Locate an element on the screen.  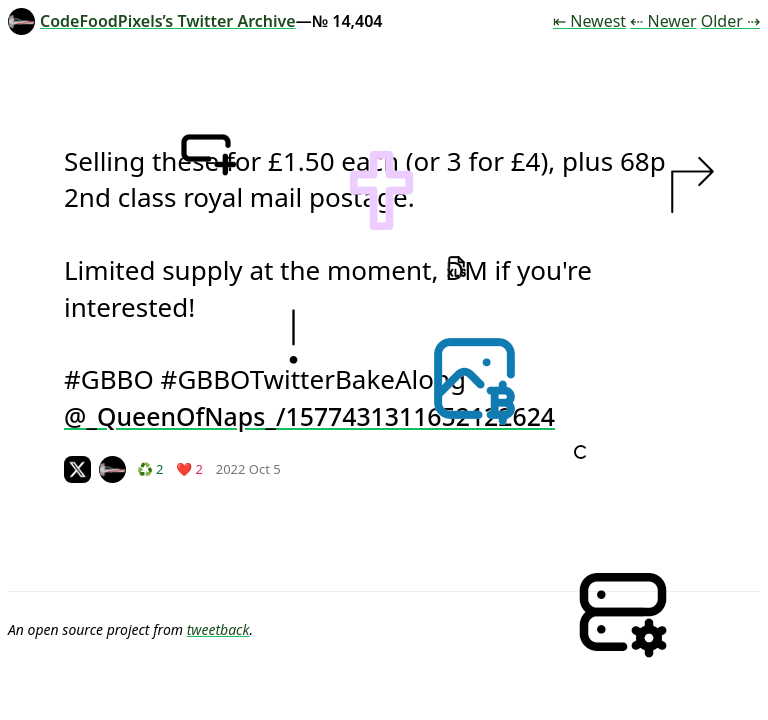
religious or faith-related content is located at coordinates (381, 190).